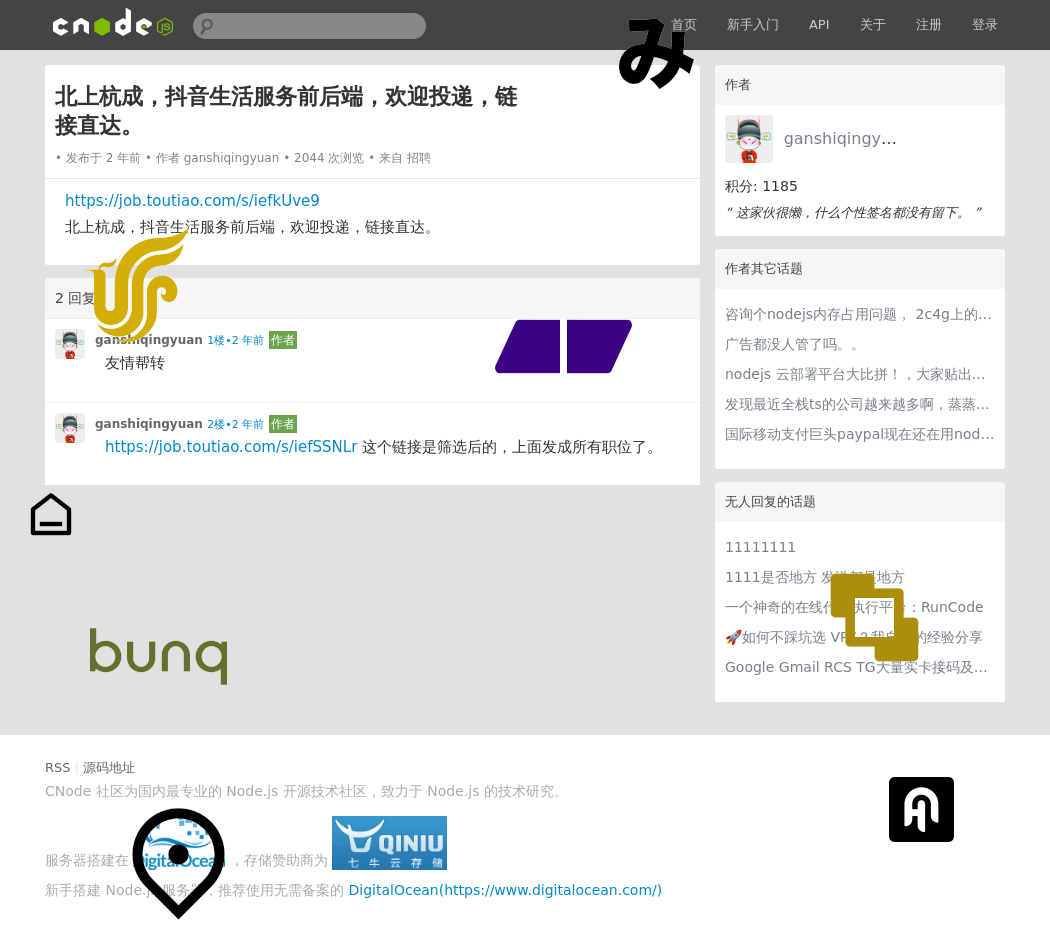 The image size is (1050, 930). I want to click on open the Mihon manga reader app, so click(656, 53).